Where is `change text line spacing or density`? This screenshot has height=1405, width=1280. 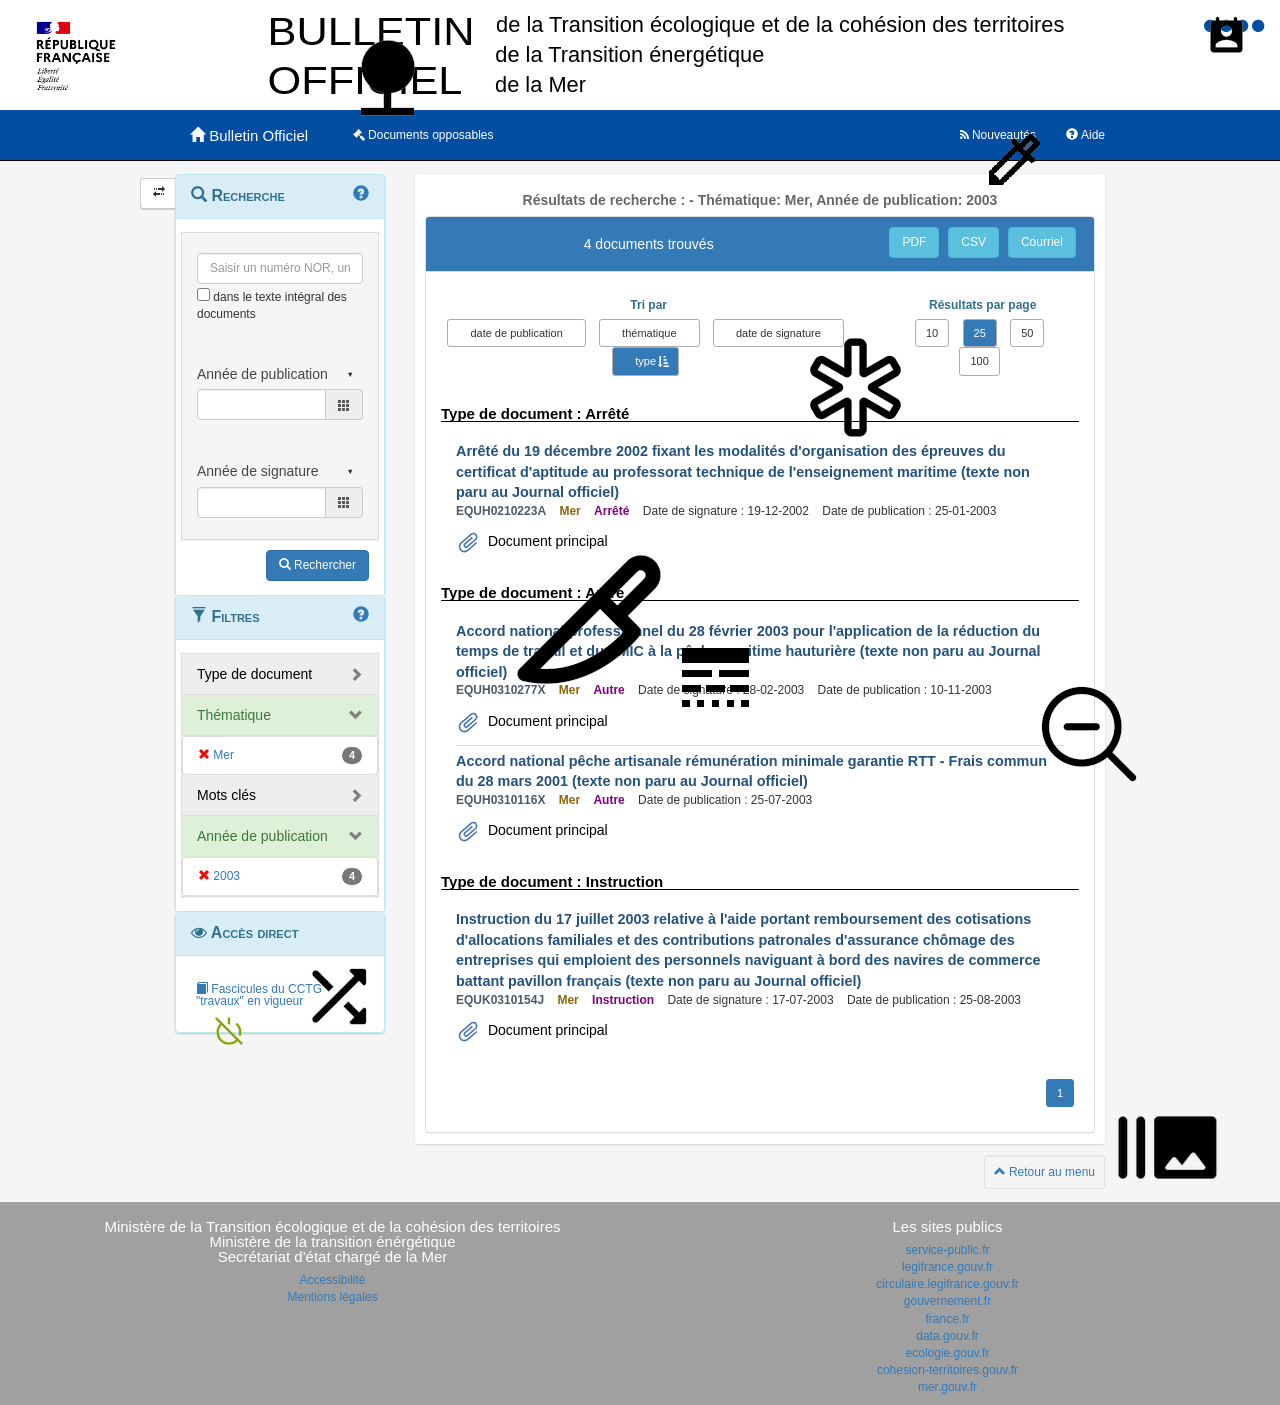 change text line spacing or density is located at coordinates (715, 677).